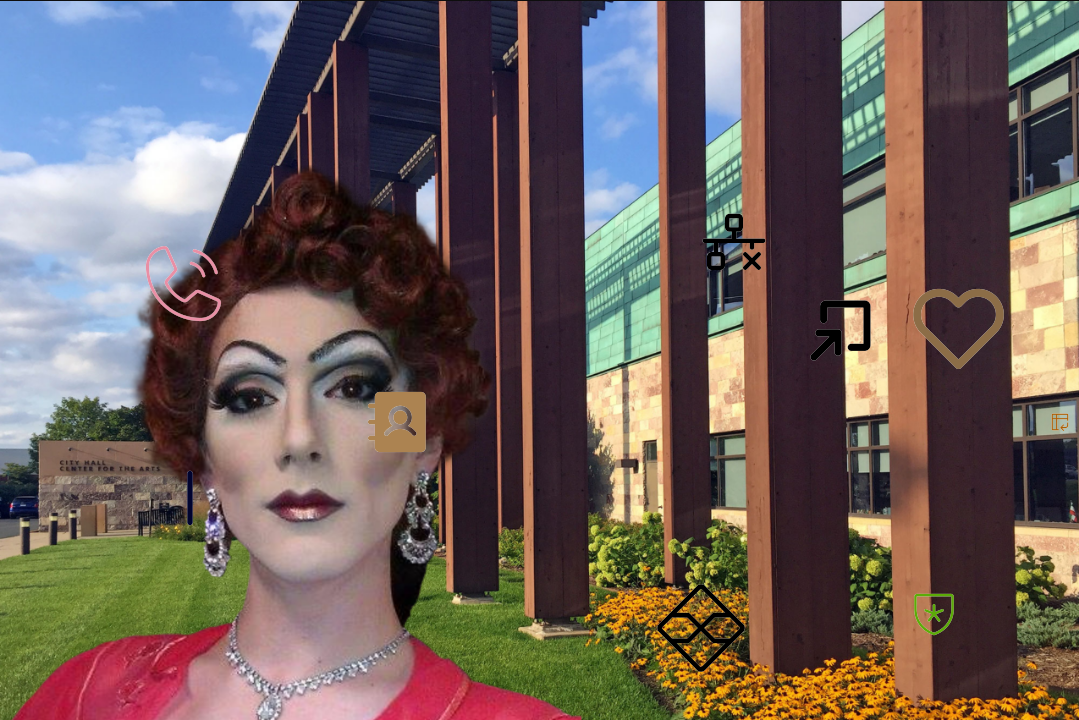 This screenshot has width=1079, height=720. Describe the element at coordinates (701, 628) in the screenshot. I see `access pix instant payment services` at that location.